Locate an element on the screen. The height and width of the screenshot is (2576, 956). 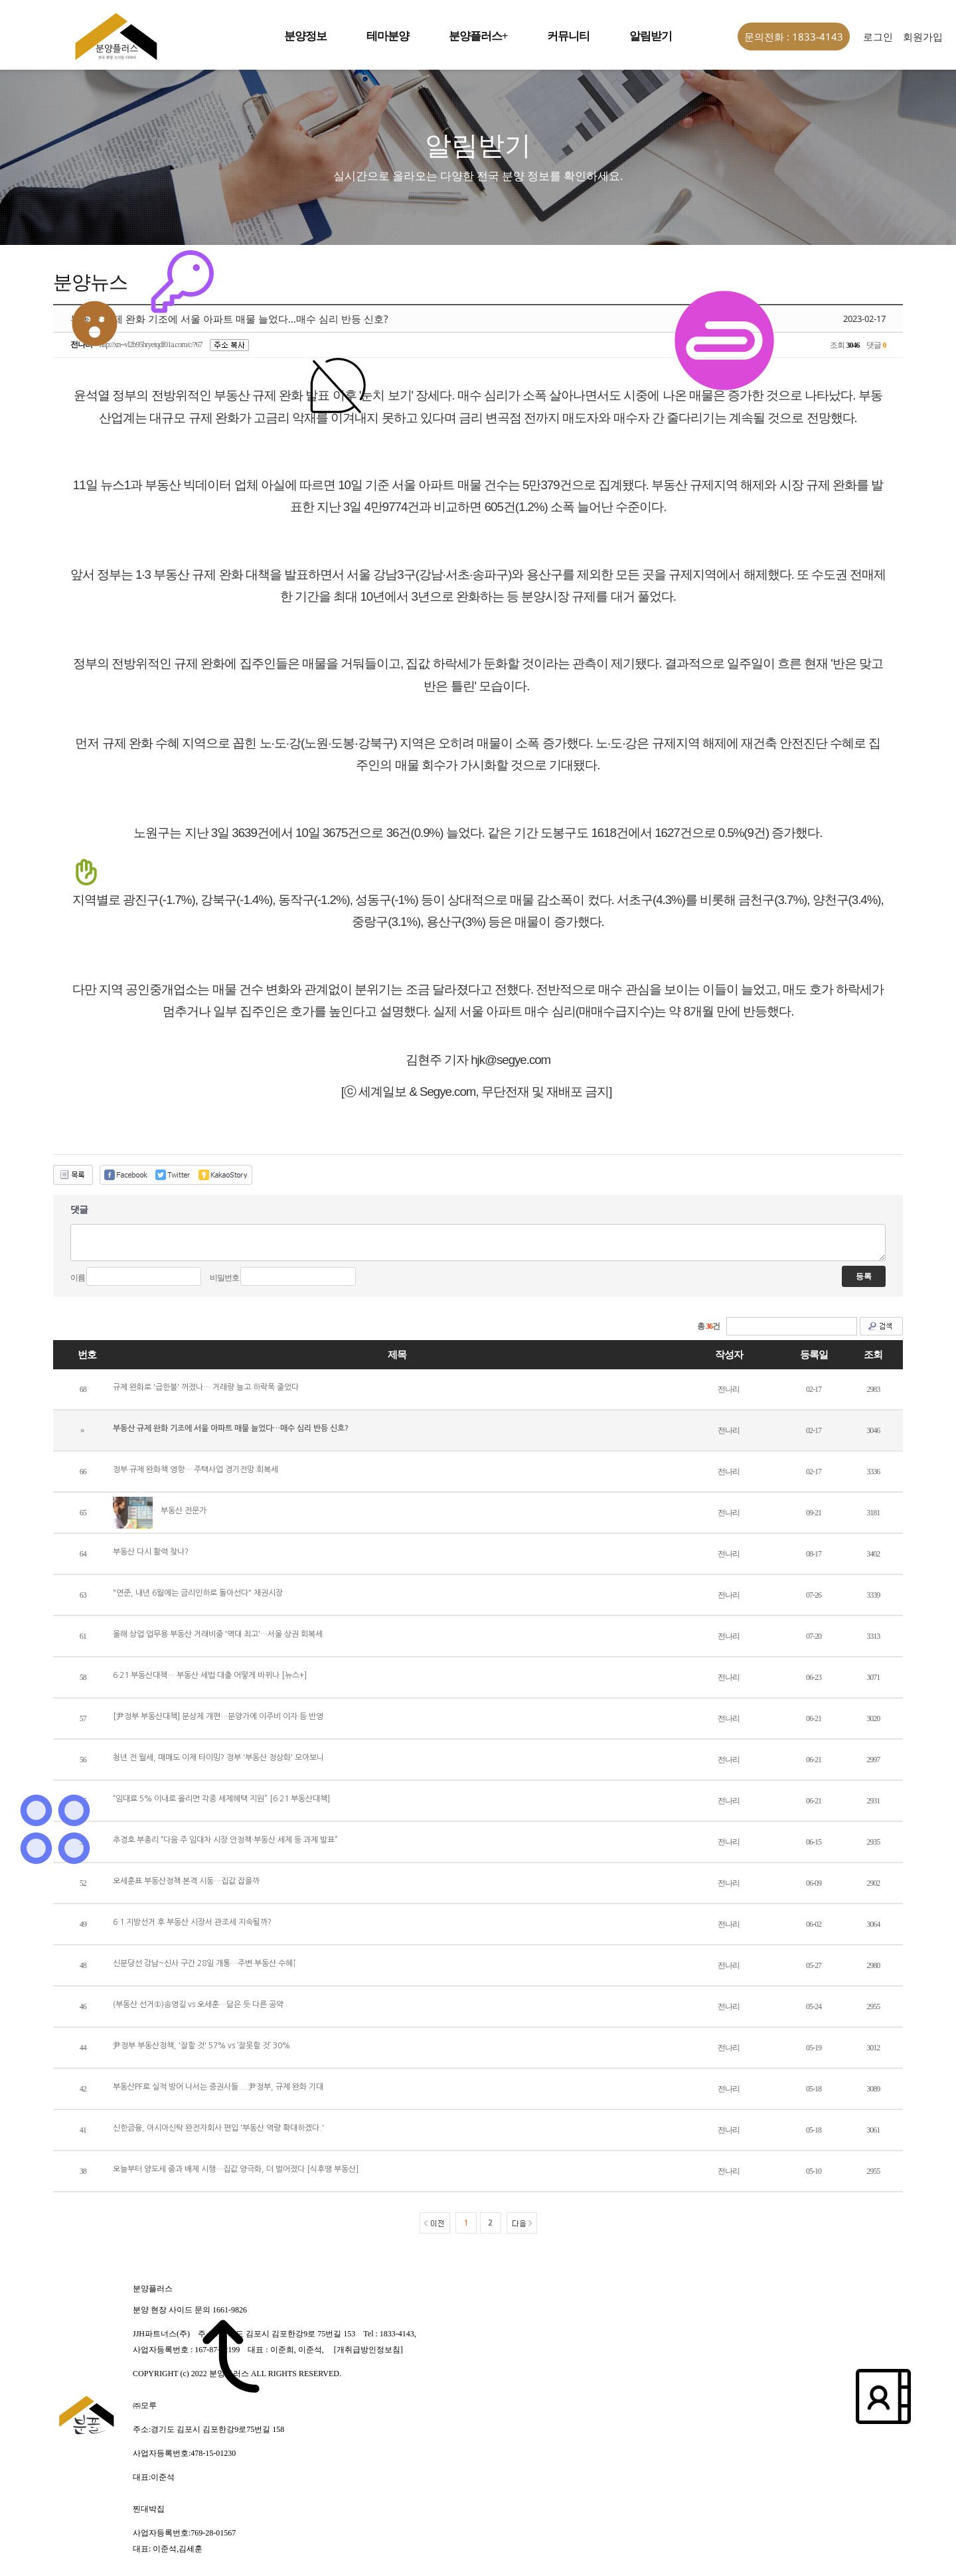
open app grid or menu is located at coordinates (55, 1829).